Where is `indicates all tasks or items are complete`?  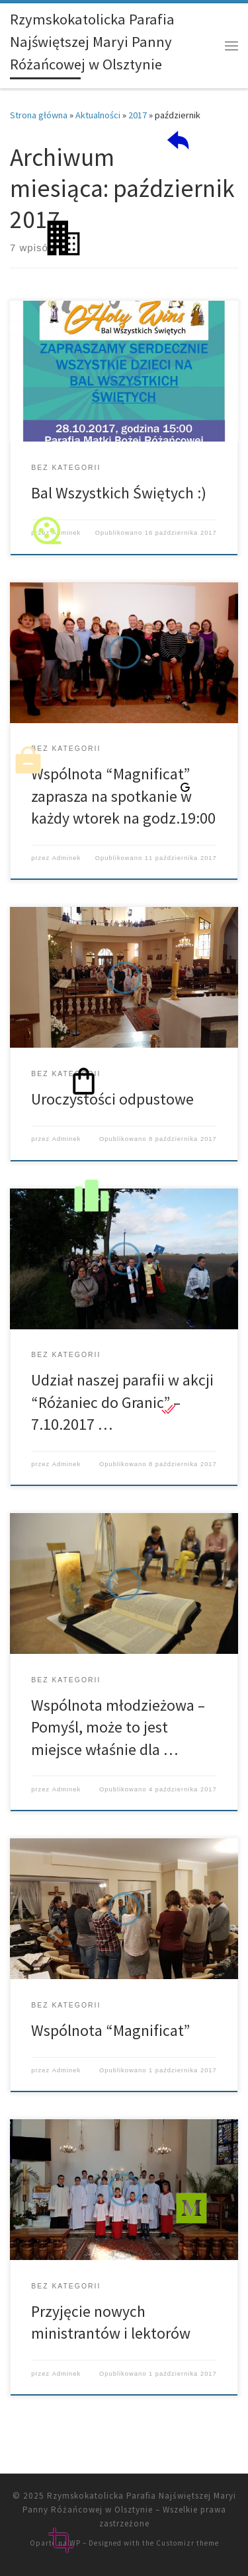
indicates all tasks or items are complete is located at coordinates (169, 1409).